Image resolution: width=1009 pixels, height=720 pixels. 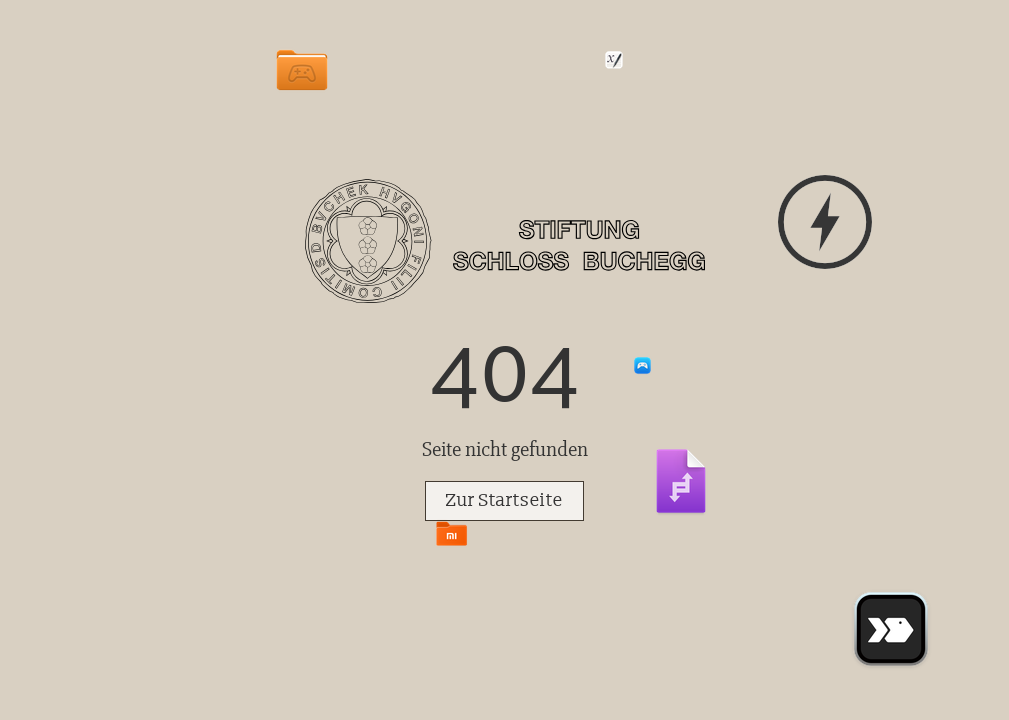 I want to click on open Xournal++ note-taking app, so click(x=614, y=60).